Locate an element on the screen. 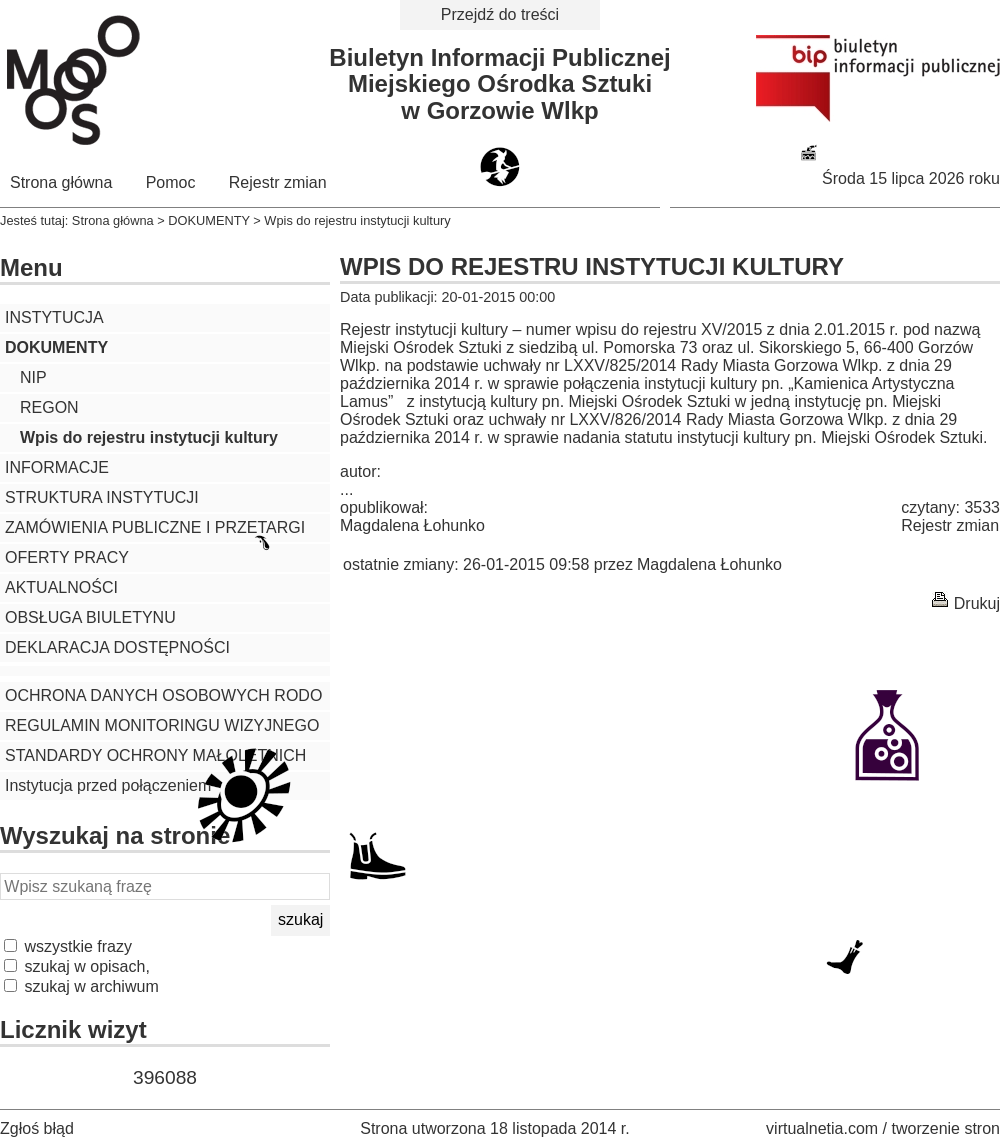 Image resolution: width=1000 pixels, height=1148 pixels. browse footwear or boot options is located at coordinates (377, 853).